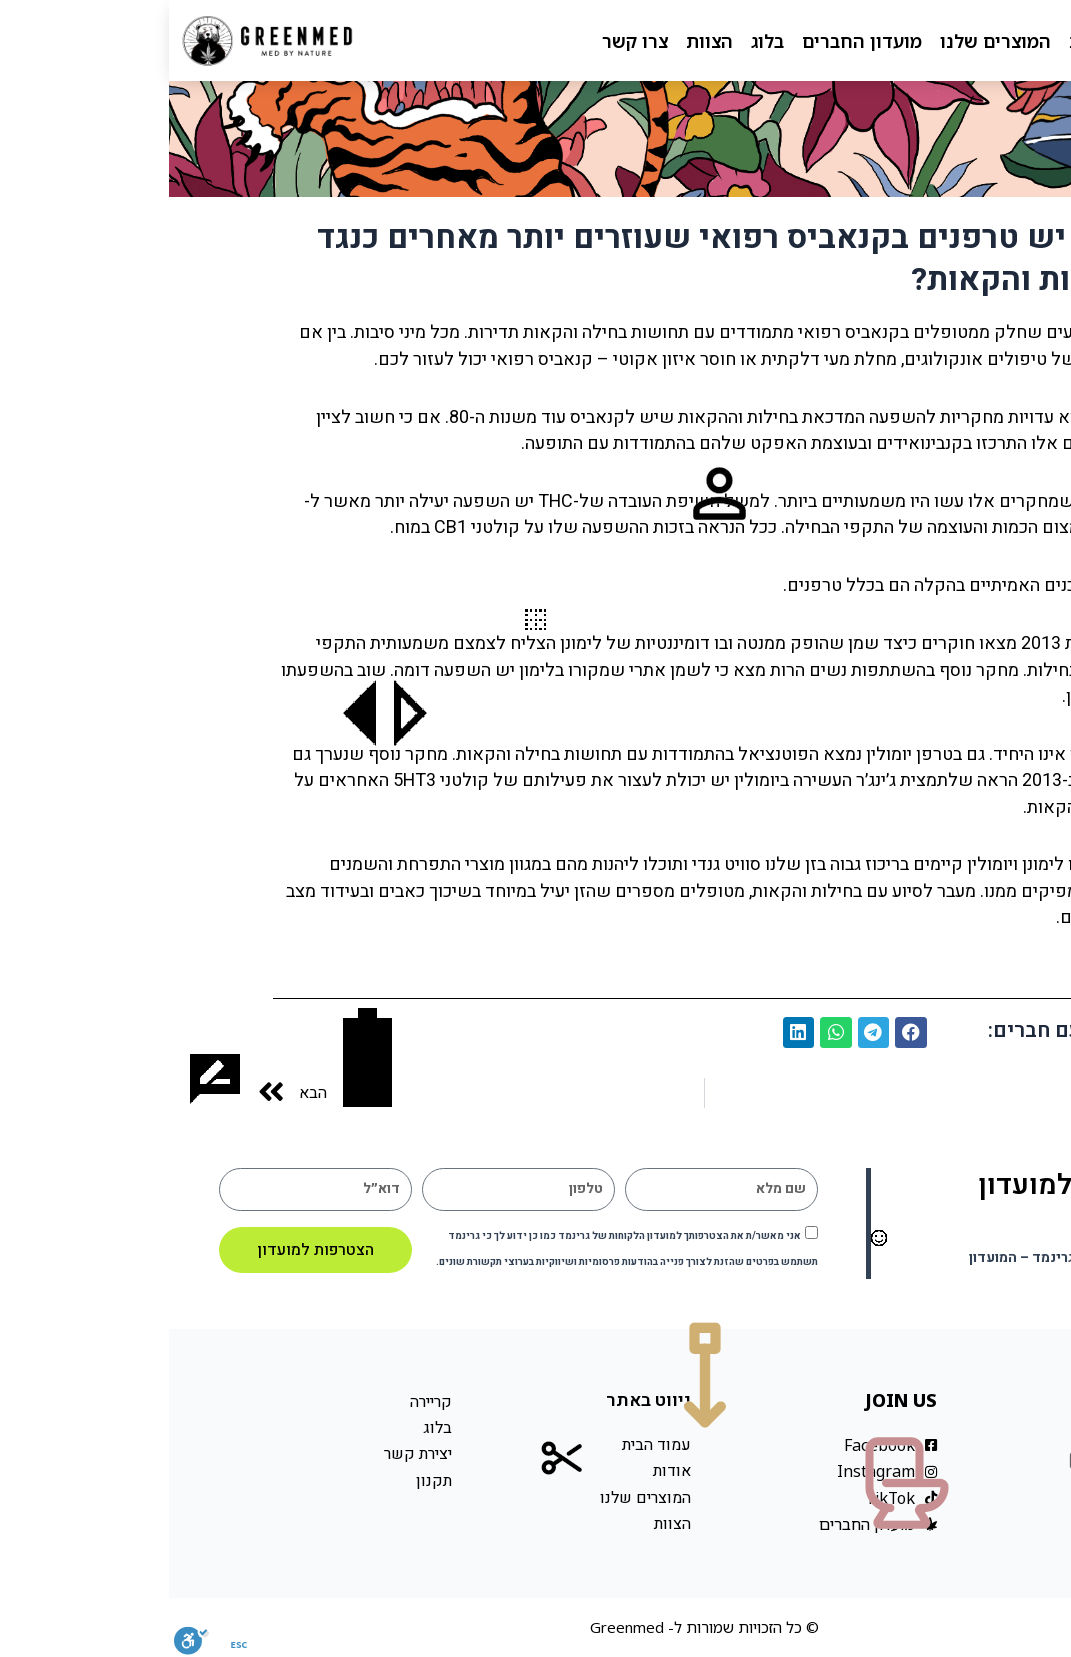 The height and width of the screenshot is (1657, 1071). I want to click on indicates battery is fully charged, so click(367, 1057).